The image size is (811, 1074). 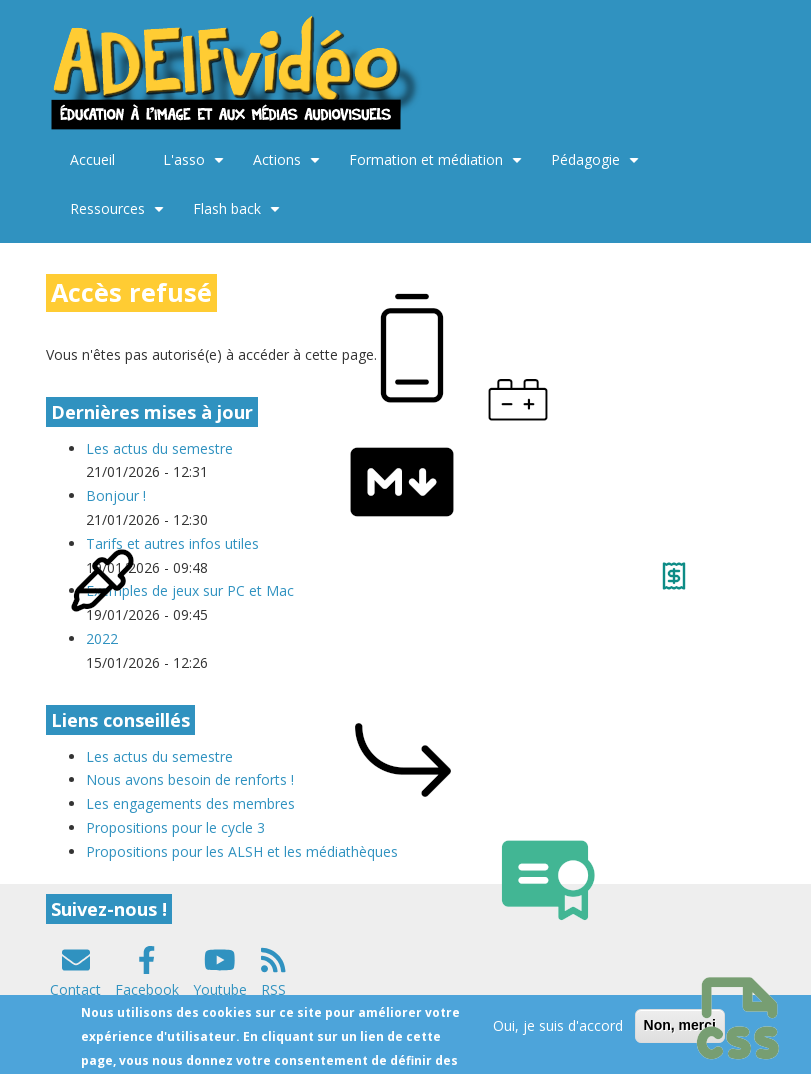 What do you see at coordinates (518, 402) in the screenshot?
I see `view car battery status` at bounding box center [518, 402].